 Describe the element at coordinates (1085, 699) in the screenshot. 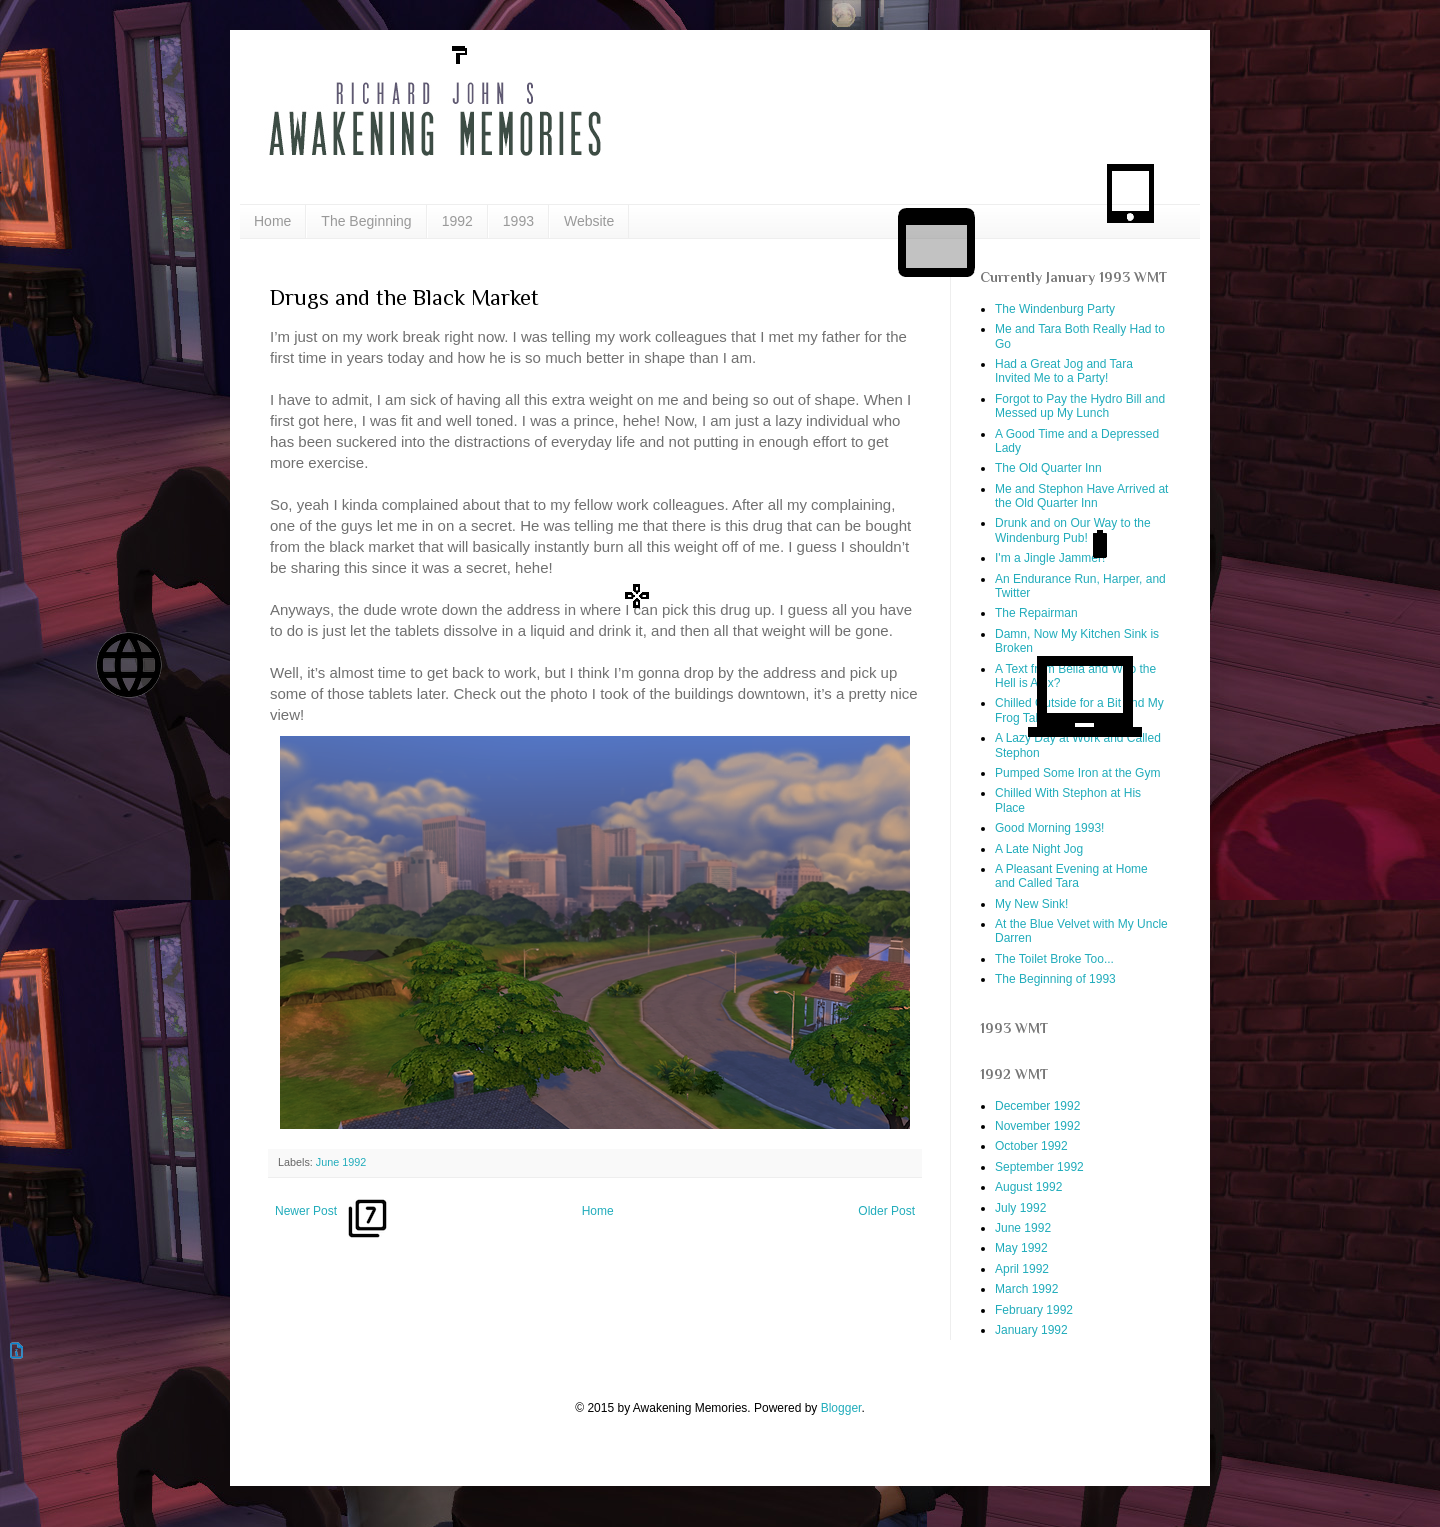

I see `access chromebook or laptop settings` at that location.